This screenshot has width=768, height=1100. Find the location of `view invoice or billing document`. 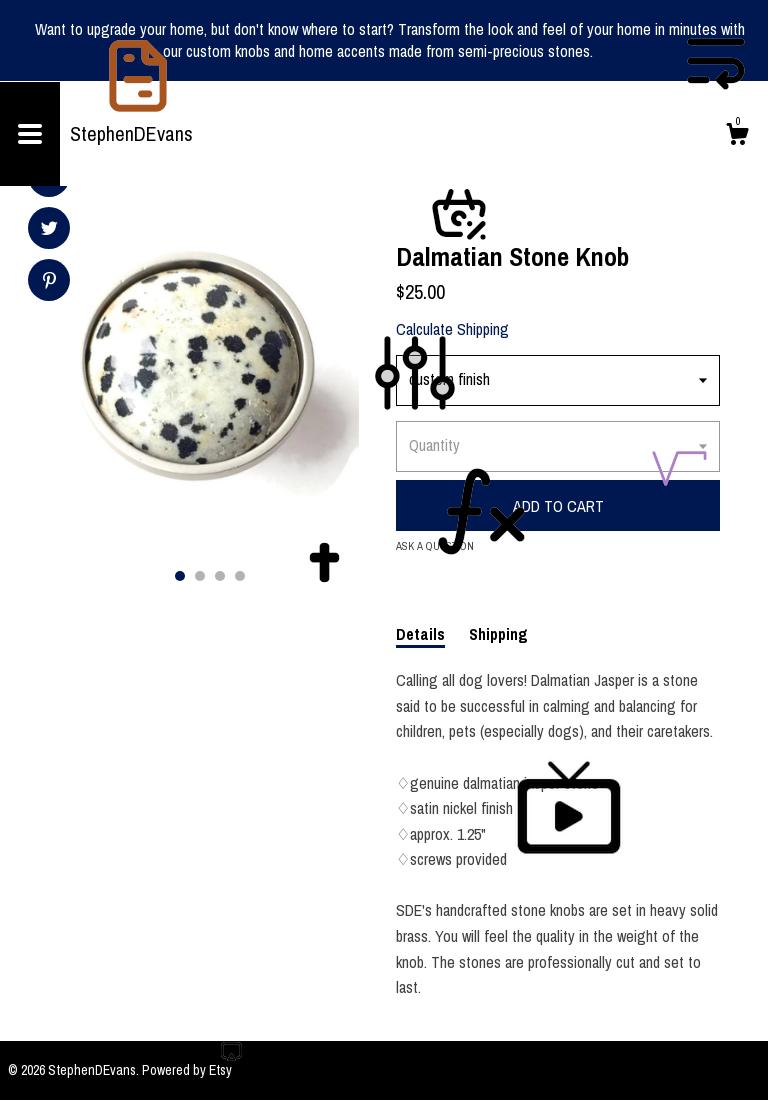

view invoice or billing document is located at coordinates (138, 76).